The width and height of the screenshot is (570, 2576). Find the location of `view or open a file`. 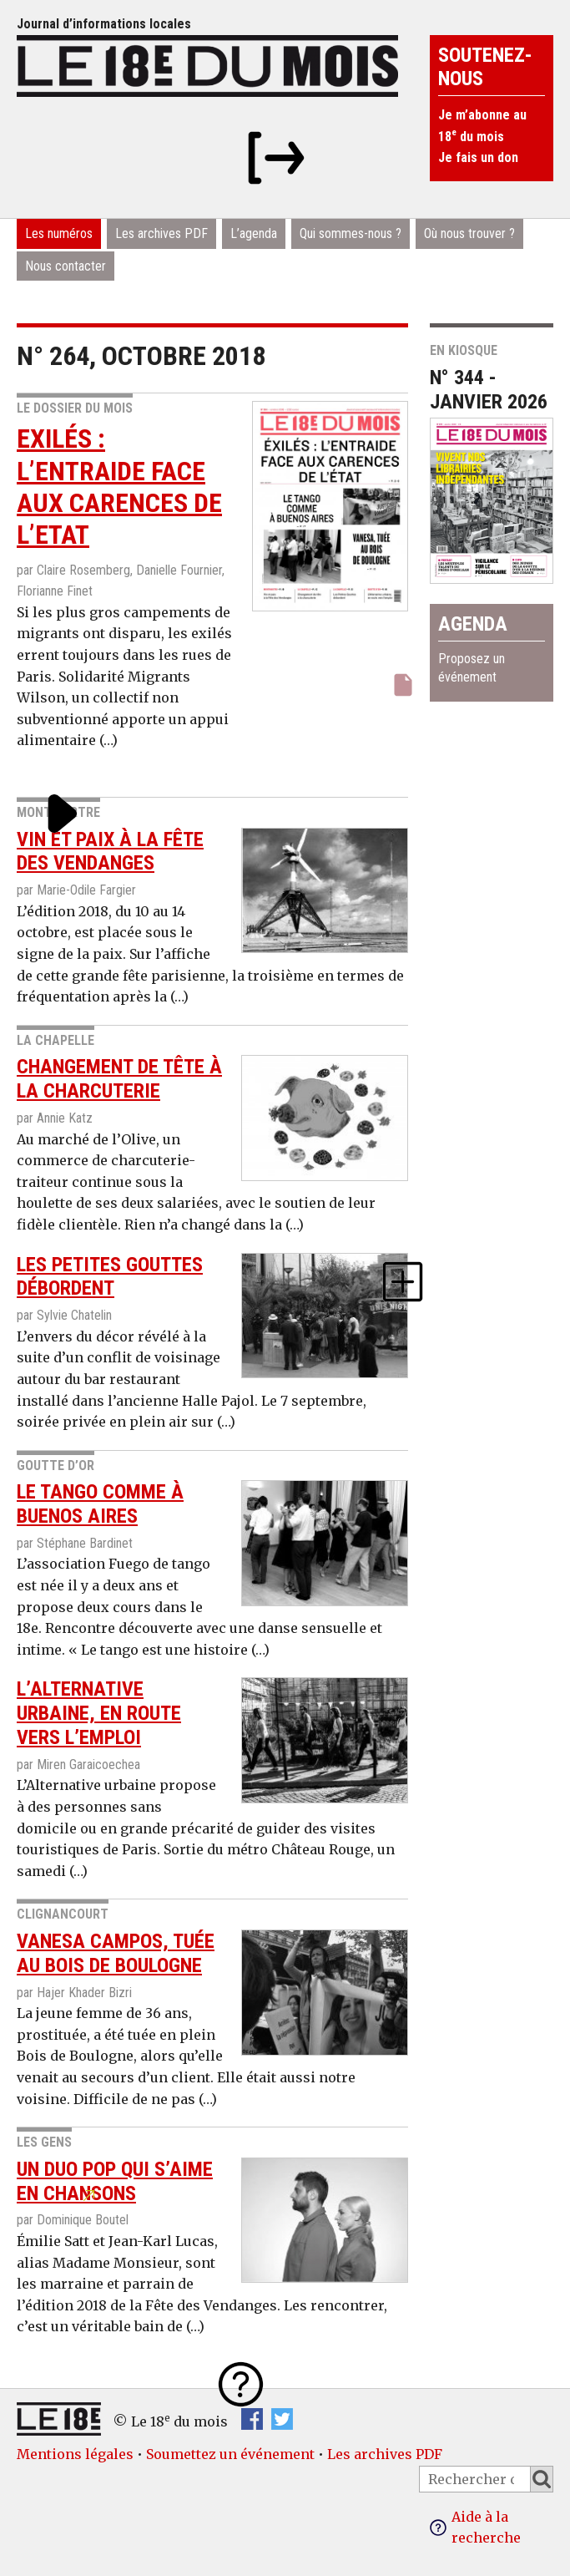

view or open a file is located at coordinates (403, 685).